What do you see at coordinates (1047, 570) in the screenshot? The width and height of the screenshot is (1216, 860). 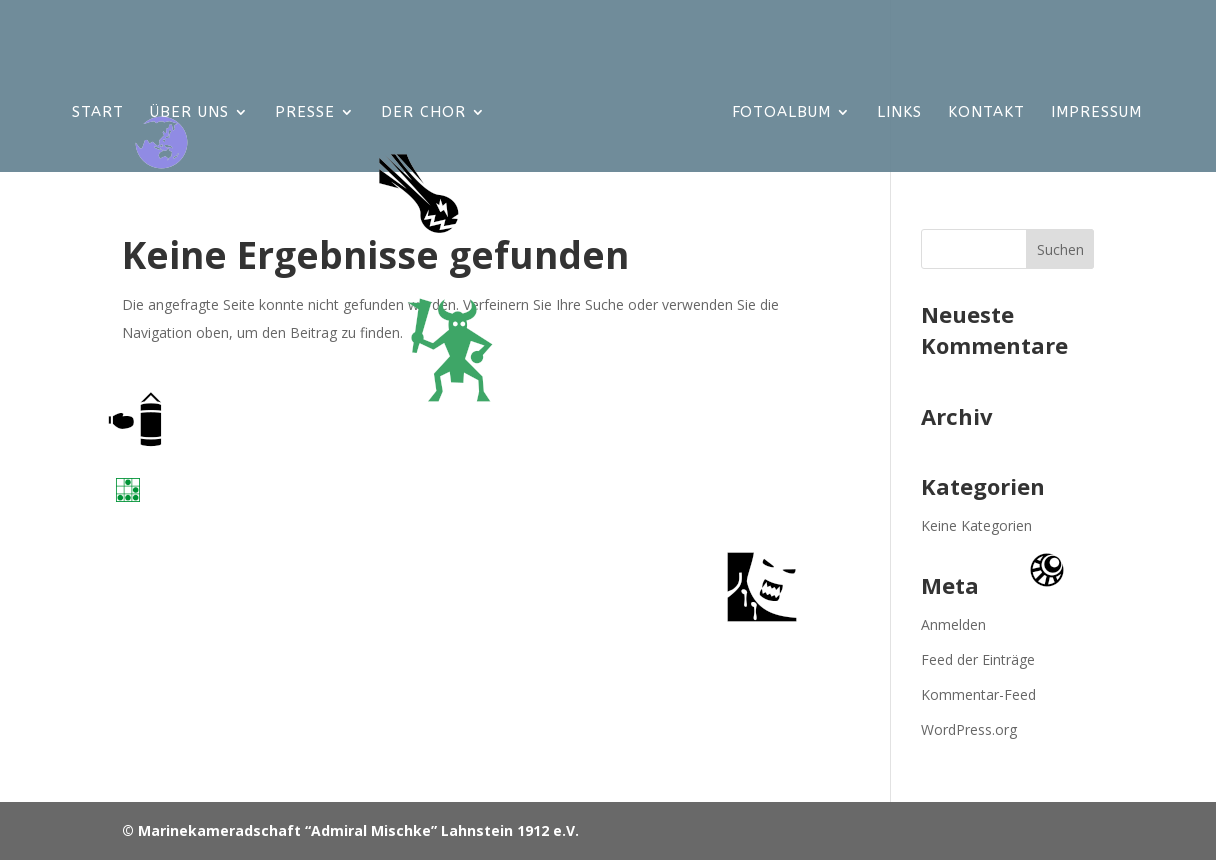 I see `decorative game achievement or badge icon` at bounding box center [1047, 570].